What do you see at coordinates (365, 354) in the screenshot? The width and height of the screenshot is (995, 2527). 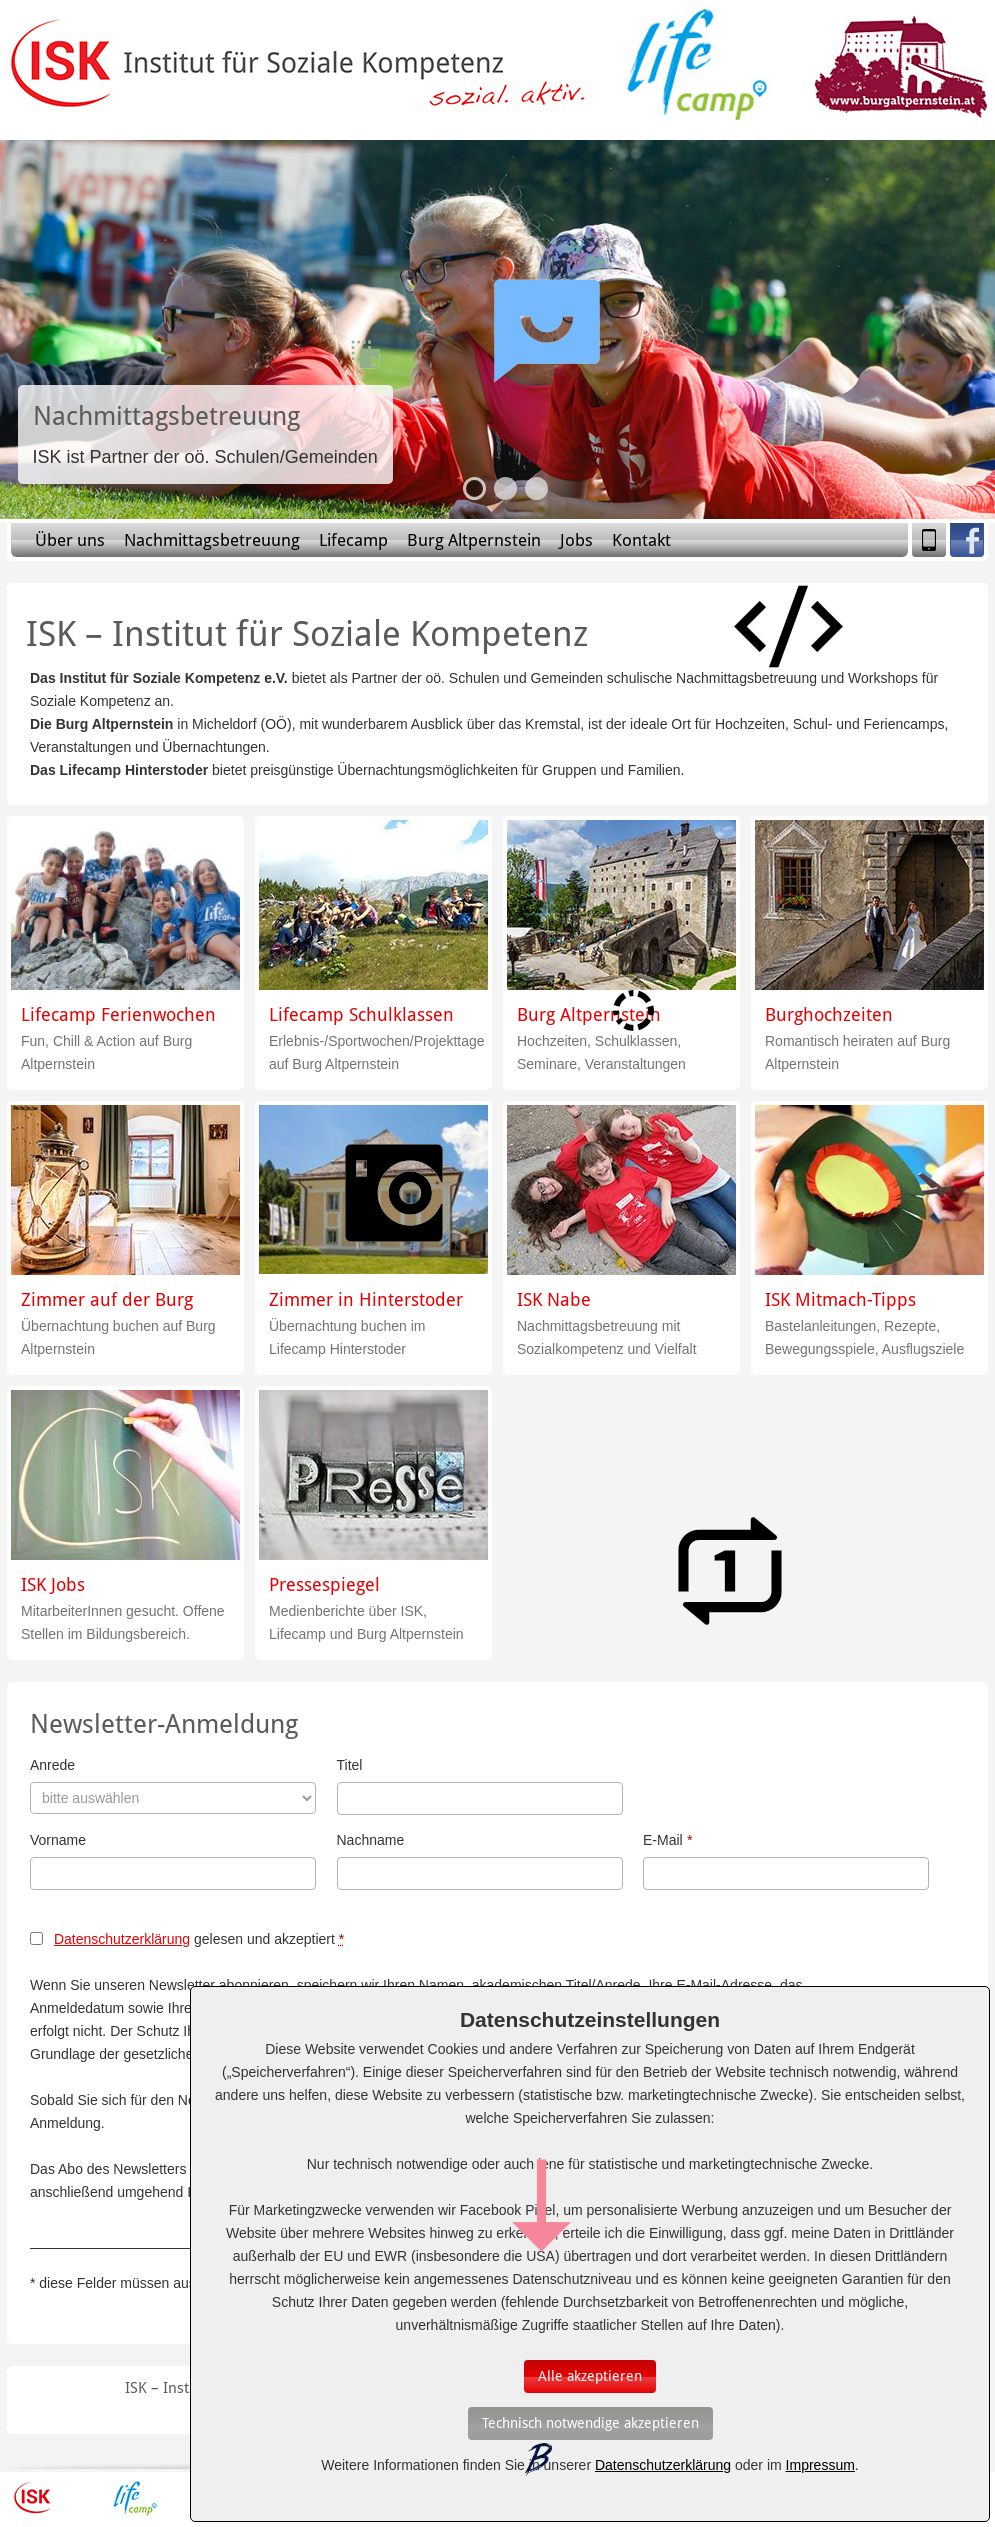 I see `drag and drop to reposition element` at bounding box center [365, 354].